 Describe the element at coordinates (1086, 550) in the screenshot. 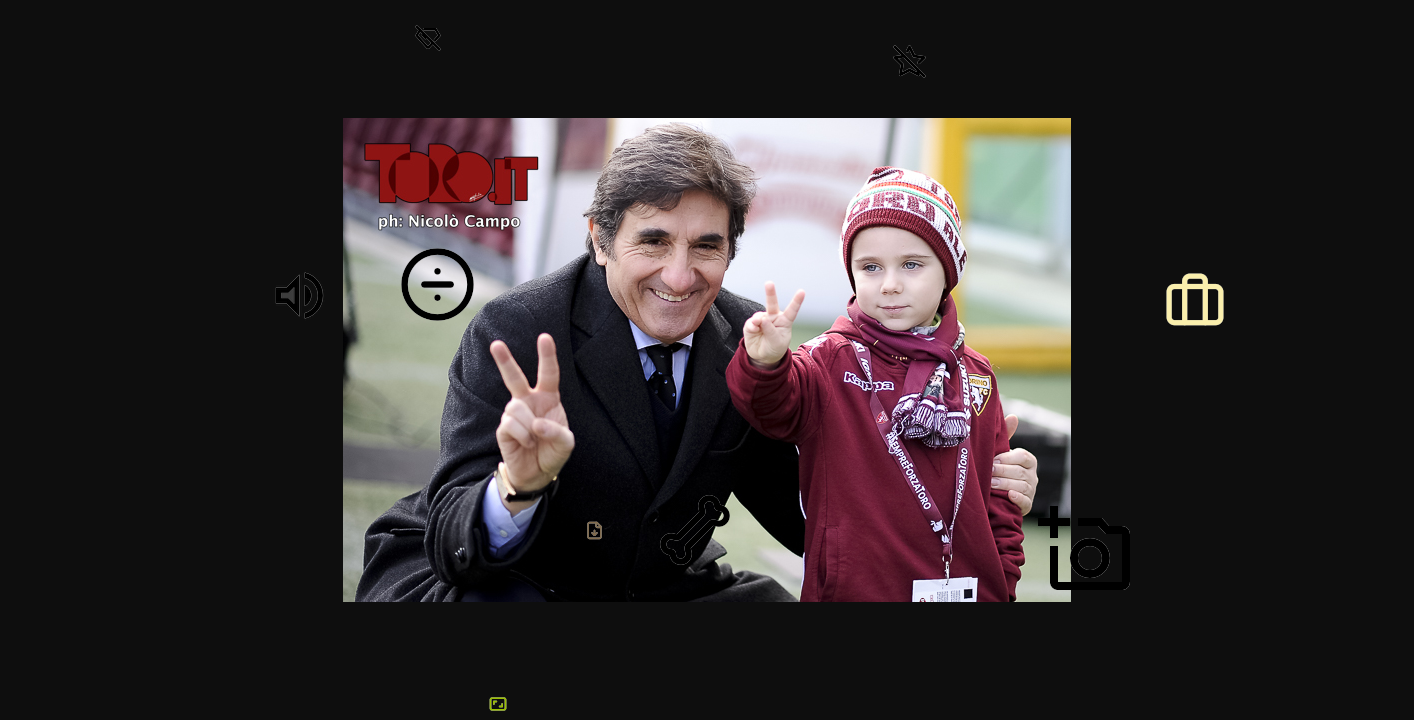

I see `add a new photo` at that location.